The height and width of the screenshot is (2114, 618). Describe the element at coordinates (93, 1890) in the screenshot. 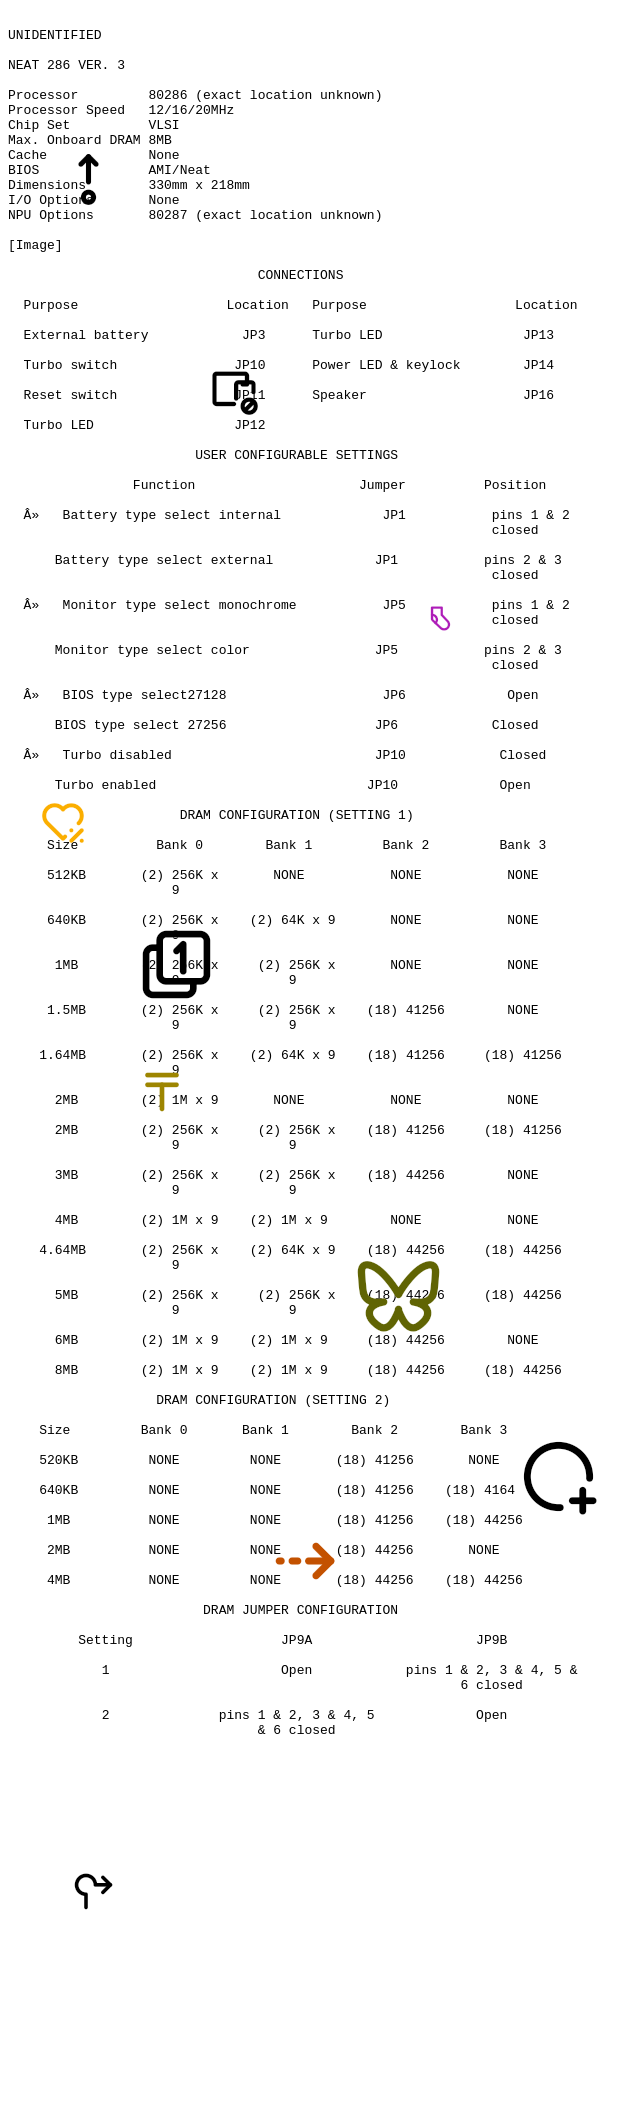

I see `take the roundabout exit to the right` at that location.